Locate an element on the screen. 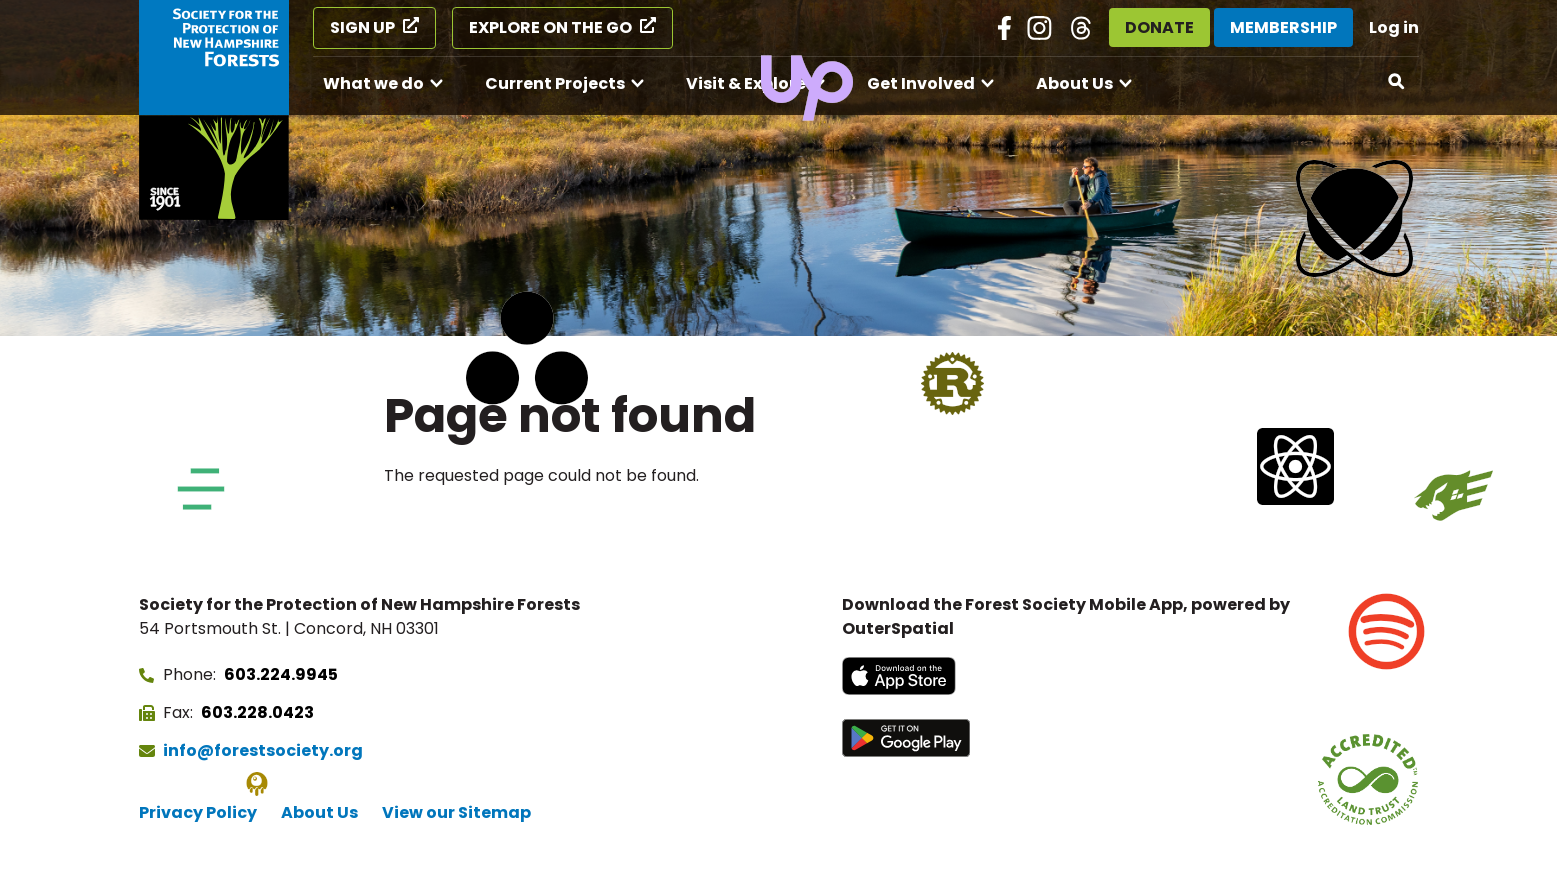 The width and height of the screenshot is (1557, 872). open the Upwork app is located at coordinates (807, 88).